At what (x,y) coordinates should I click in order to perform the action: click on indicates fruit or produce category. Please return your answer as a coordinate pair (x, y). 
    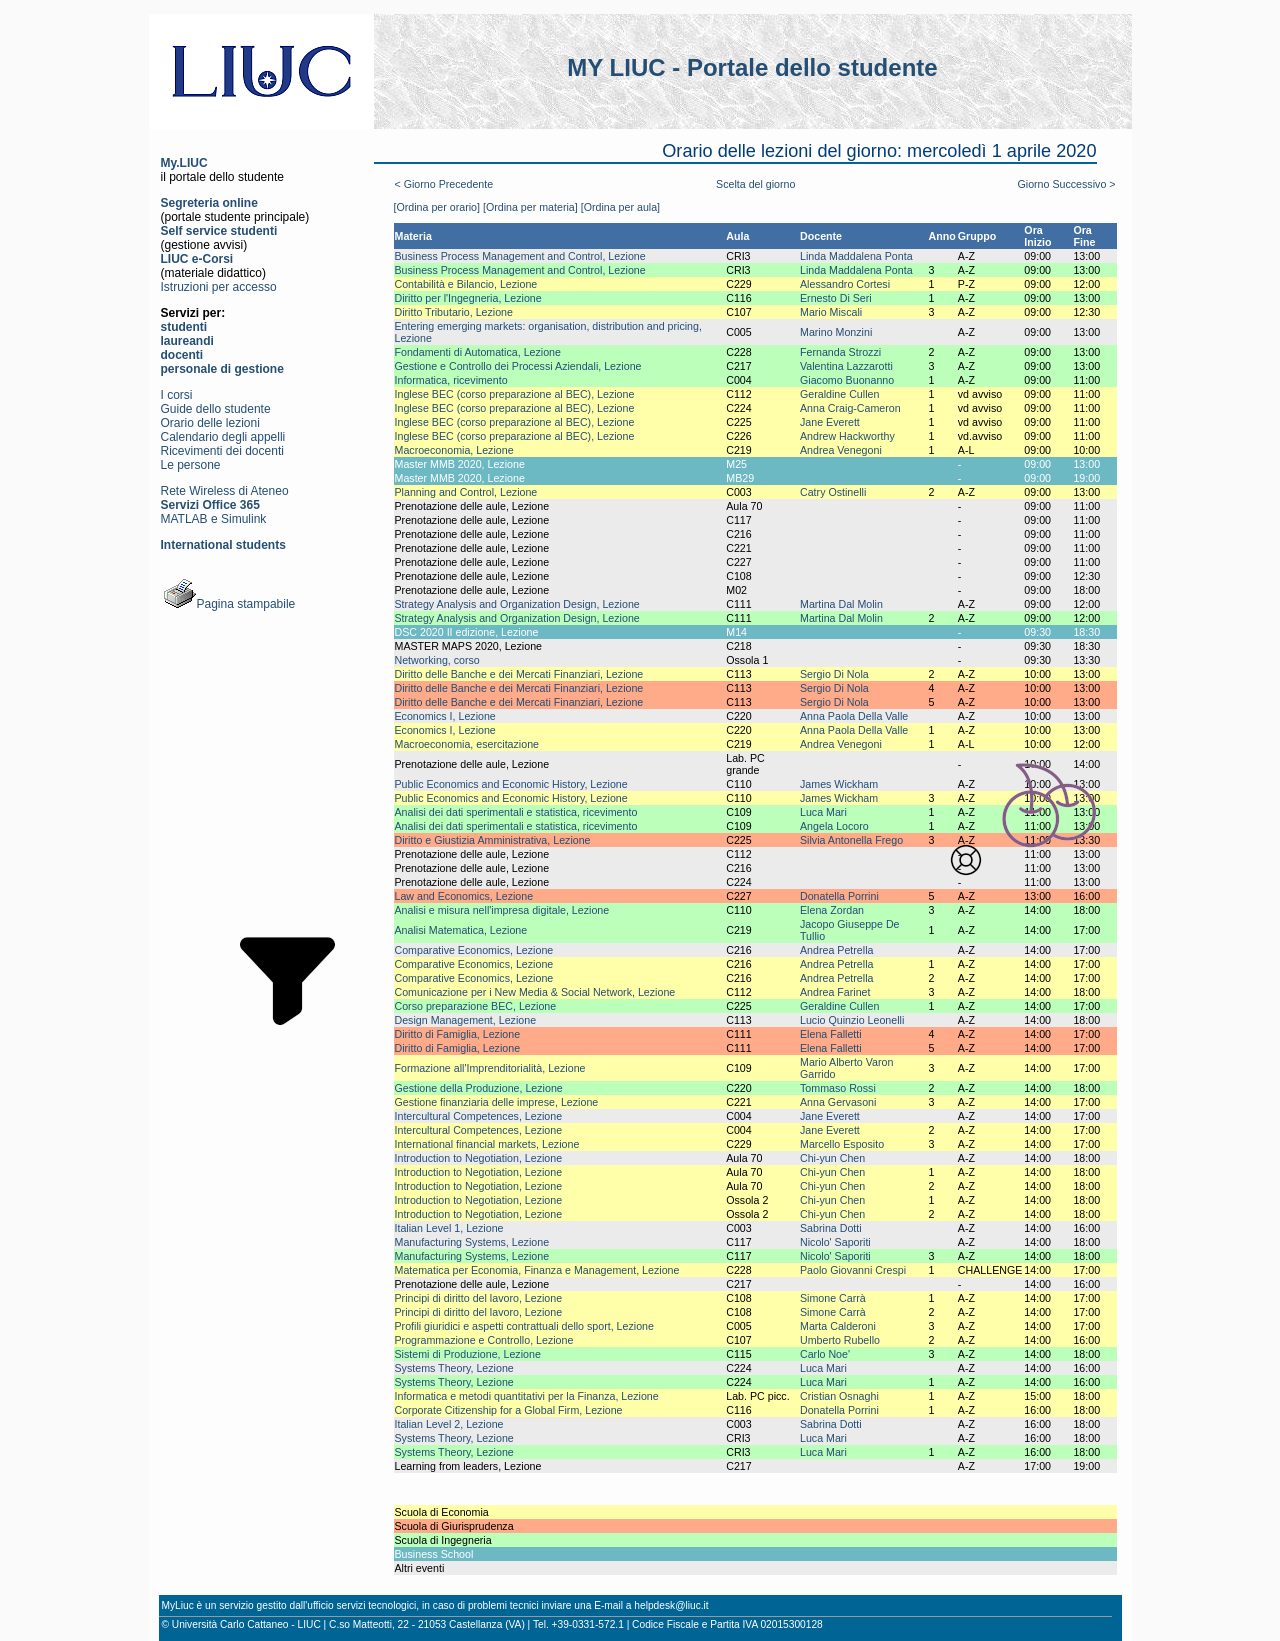
    Looking at the image, I should click on (1047, 805).